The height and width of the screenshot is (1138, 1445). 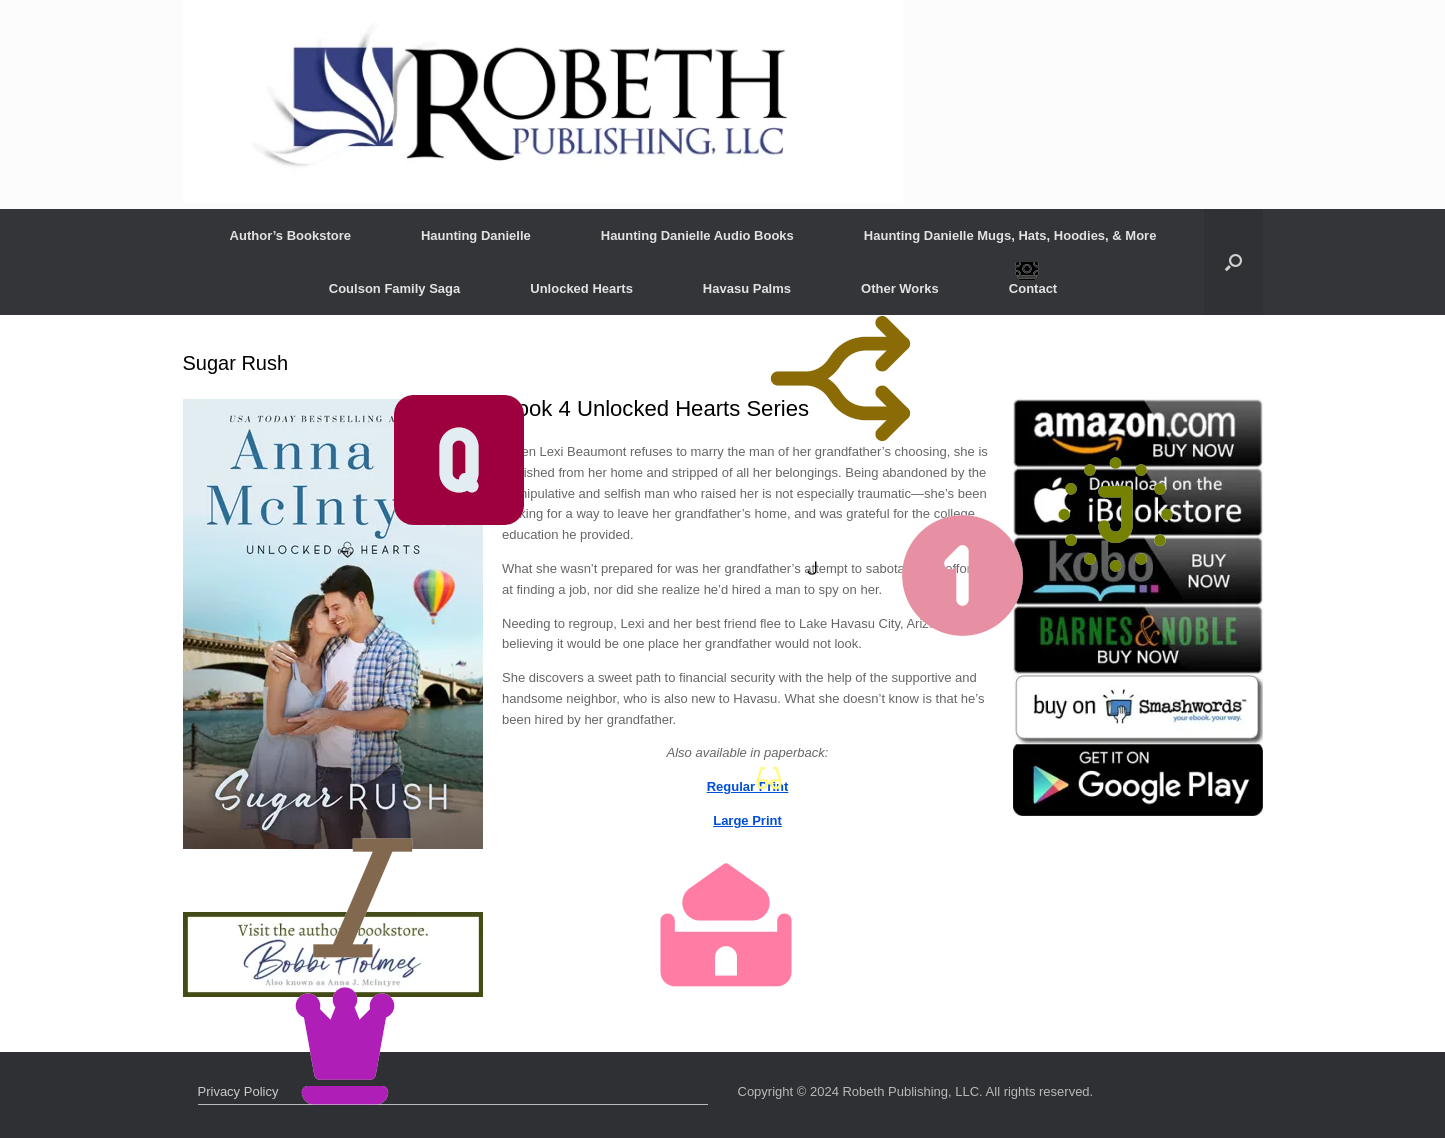 What do you see at coordinates (840, 378) in the screenshot?
I see `split content into multiple paths` at bounding box center [840, 378].